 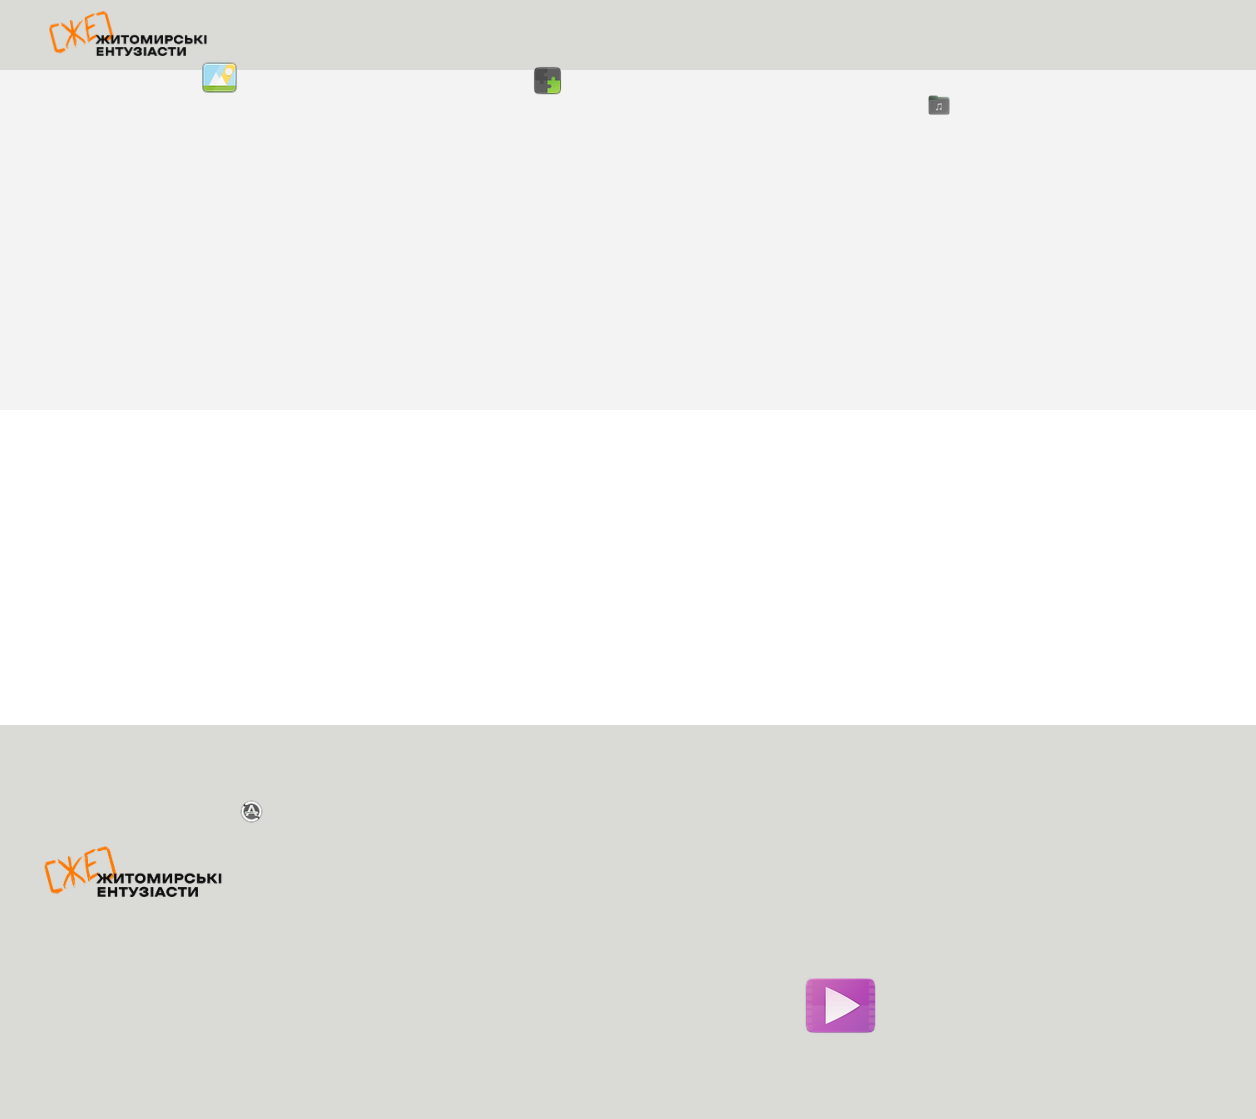 I want to click on open totem video player, so click(x=840, y=1005).